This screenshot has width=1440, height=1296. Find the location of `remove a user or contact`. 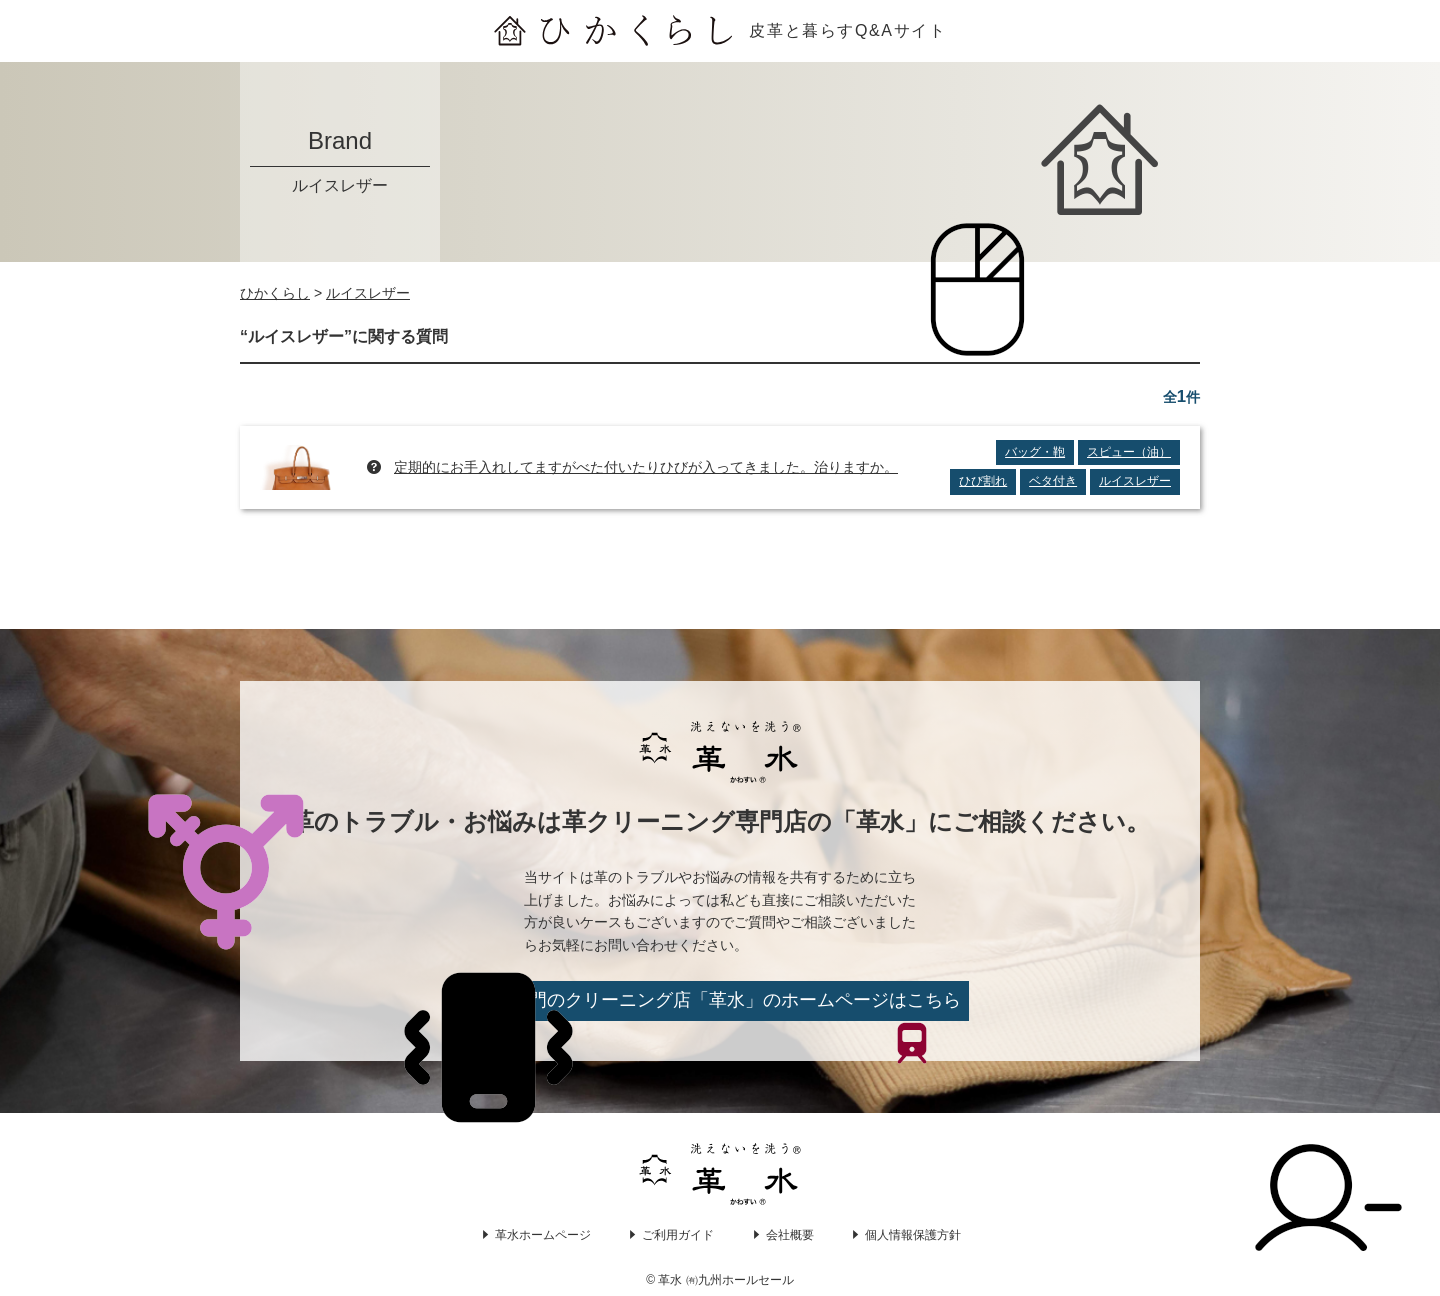

remove a user or contact is located at coordinates (1323, 1202).